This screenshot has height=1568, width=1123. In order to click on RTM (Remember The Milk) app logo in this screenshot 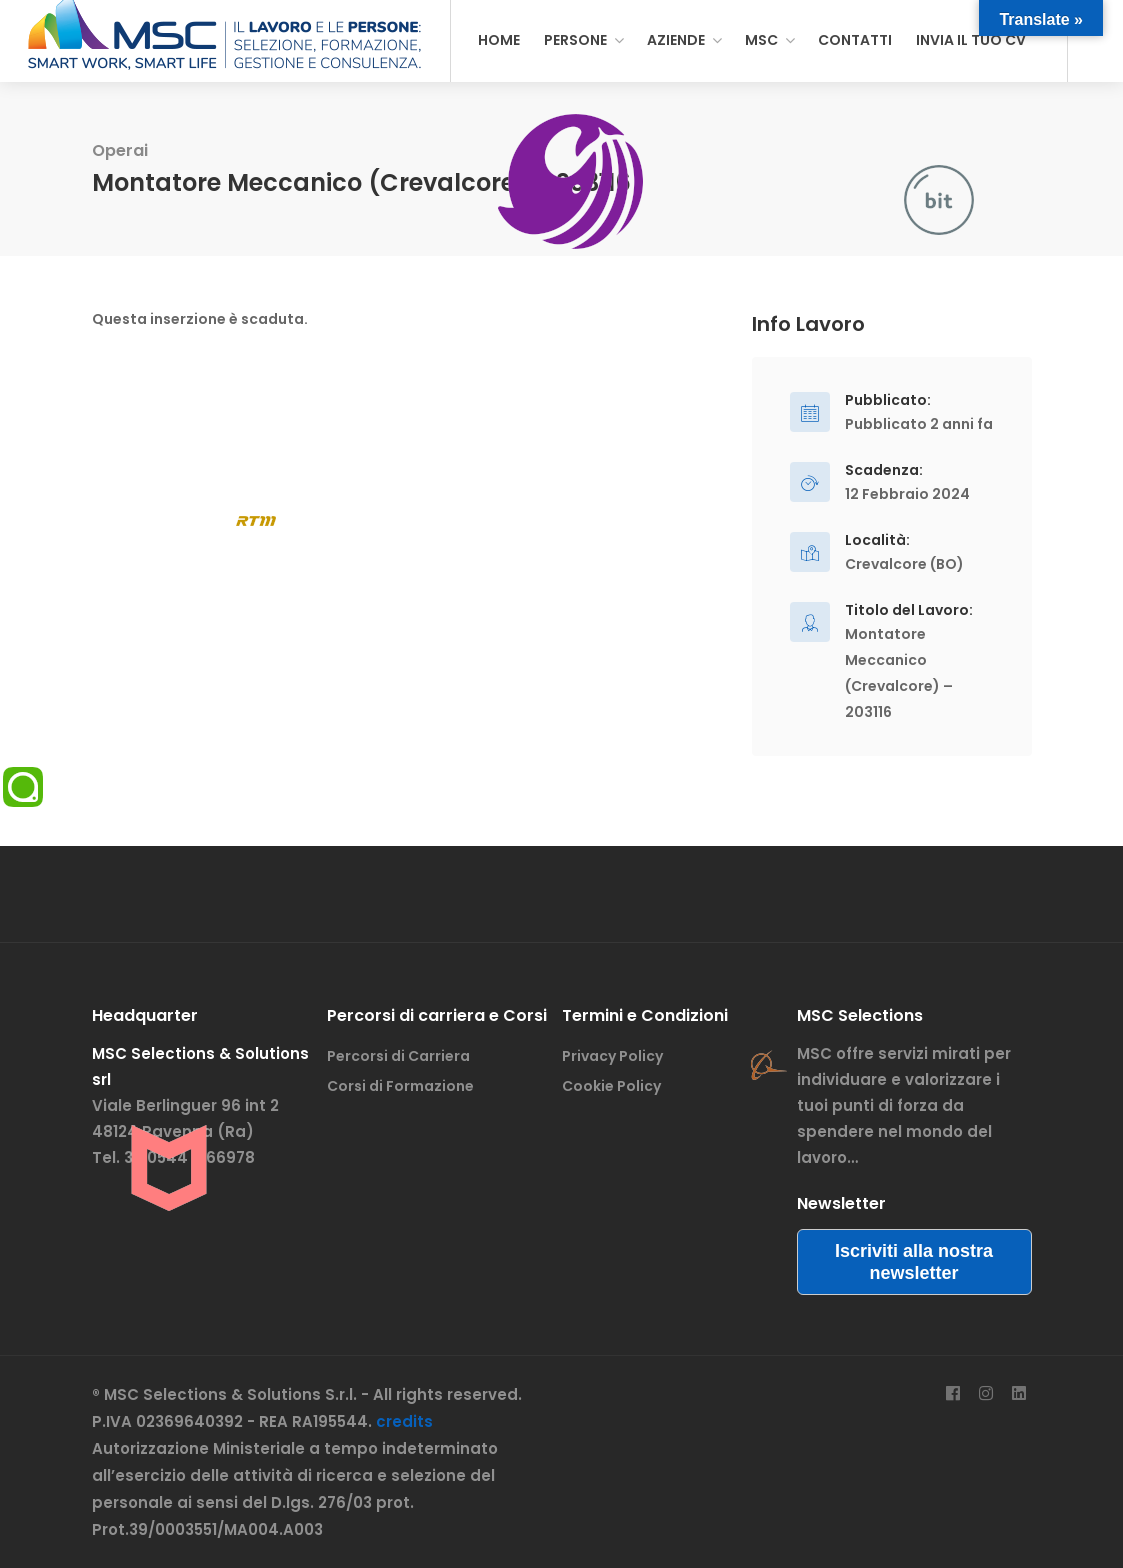, I will do `click(256, 521)`.